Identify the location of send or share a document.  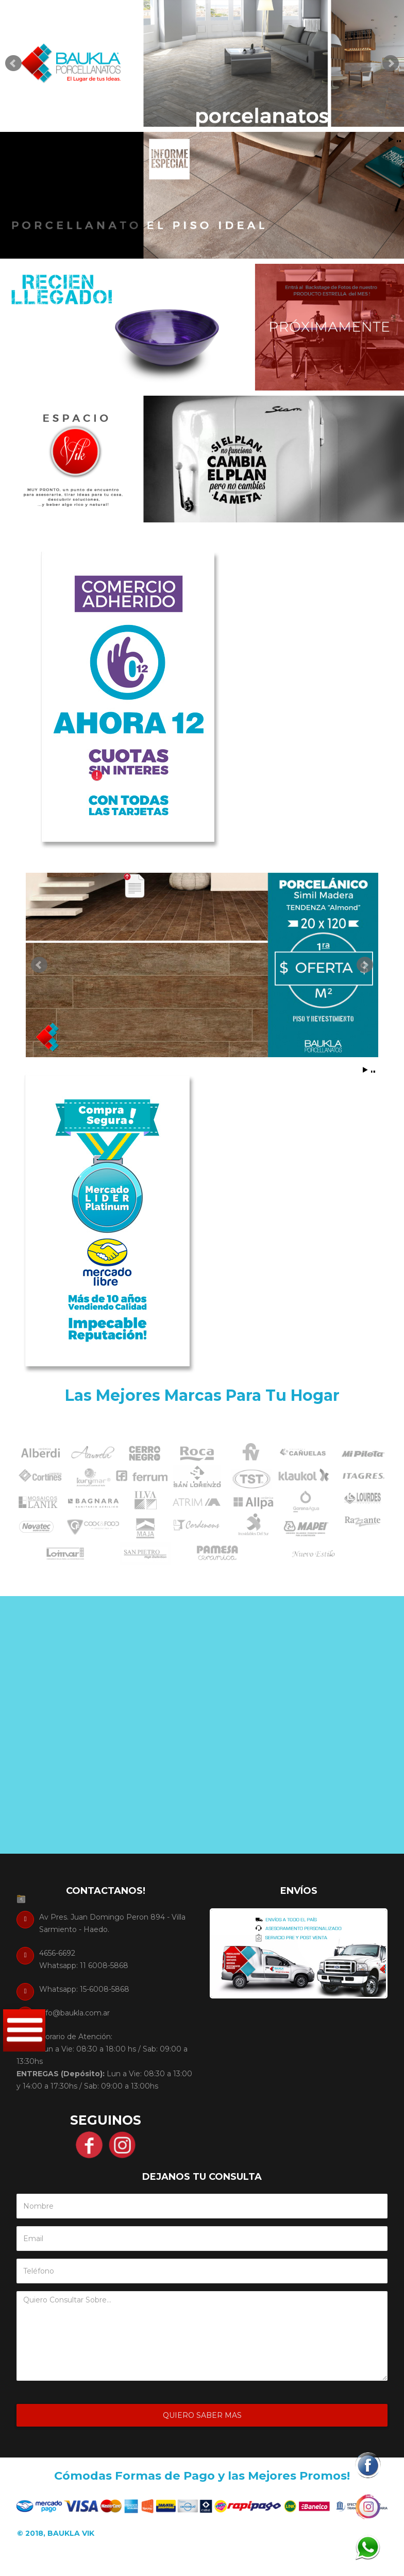
(134, 886).